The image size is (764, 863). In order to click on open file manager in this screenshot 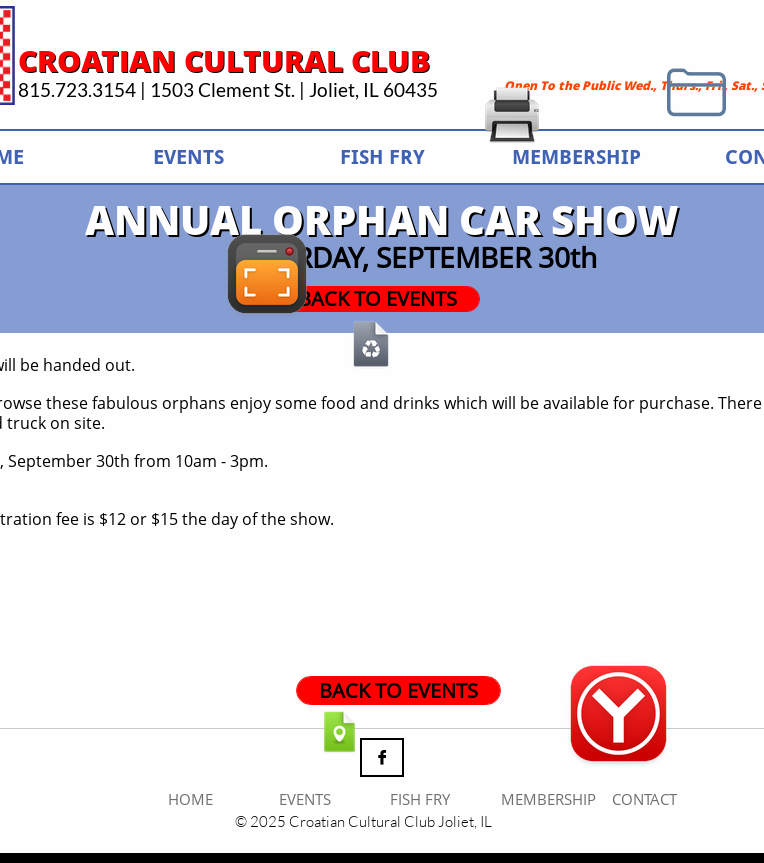, I will do `click(696, 90)`.